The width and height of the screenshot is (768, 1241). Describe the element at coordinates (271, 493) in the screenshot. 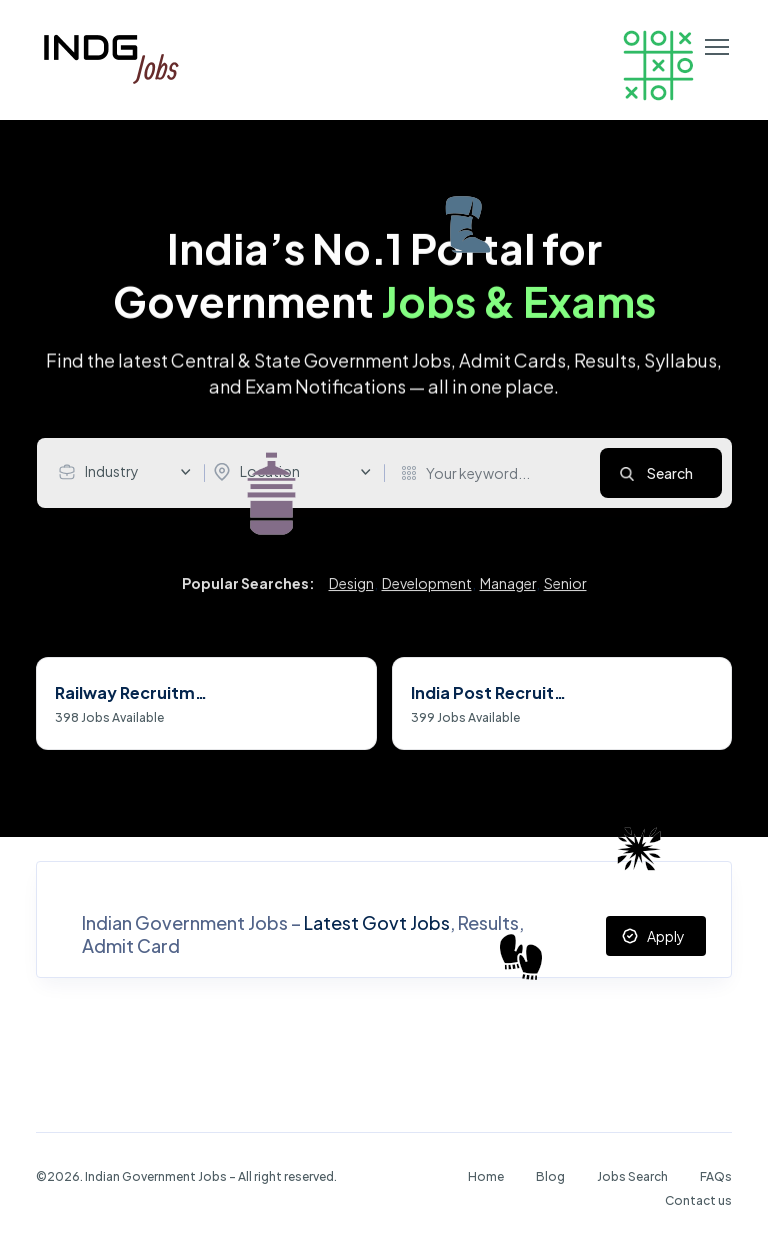

I see `track water intake or hydration` at that location.